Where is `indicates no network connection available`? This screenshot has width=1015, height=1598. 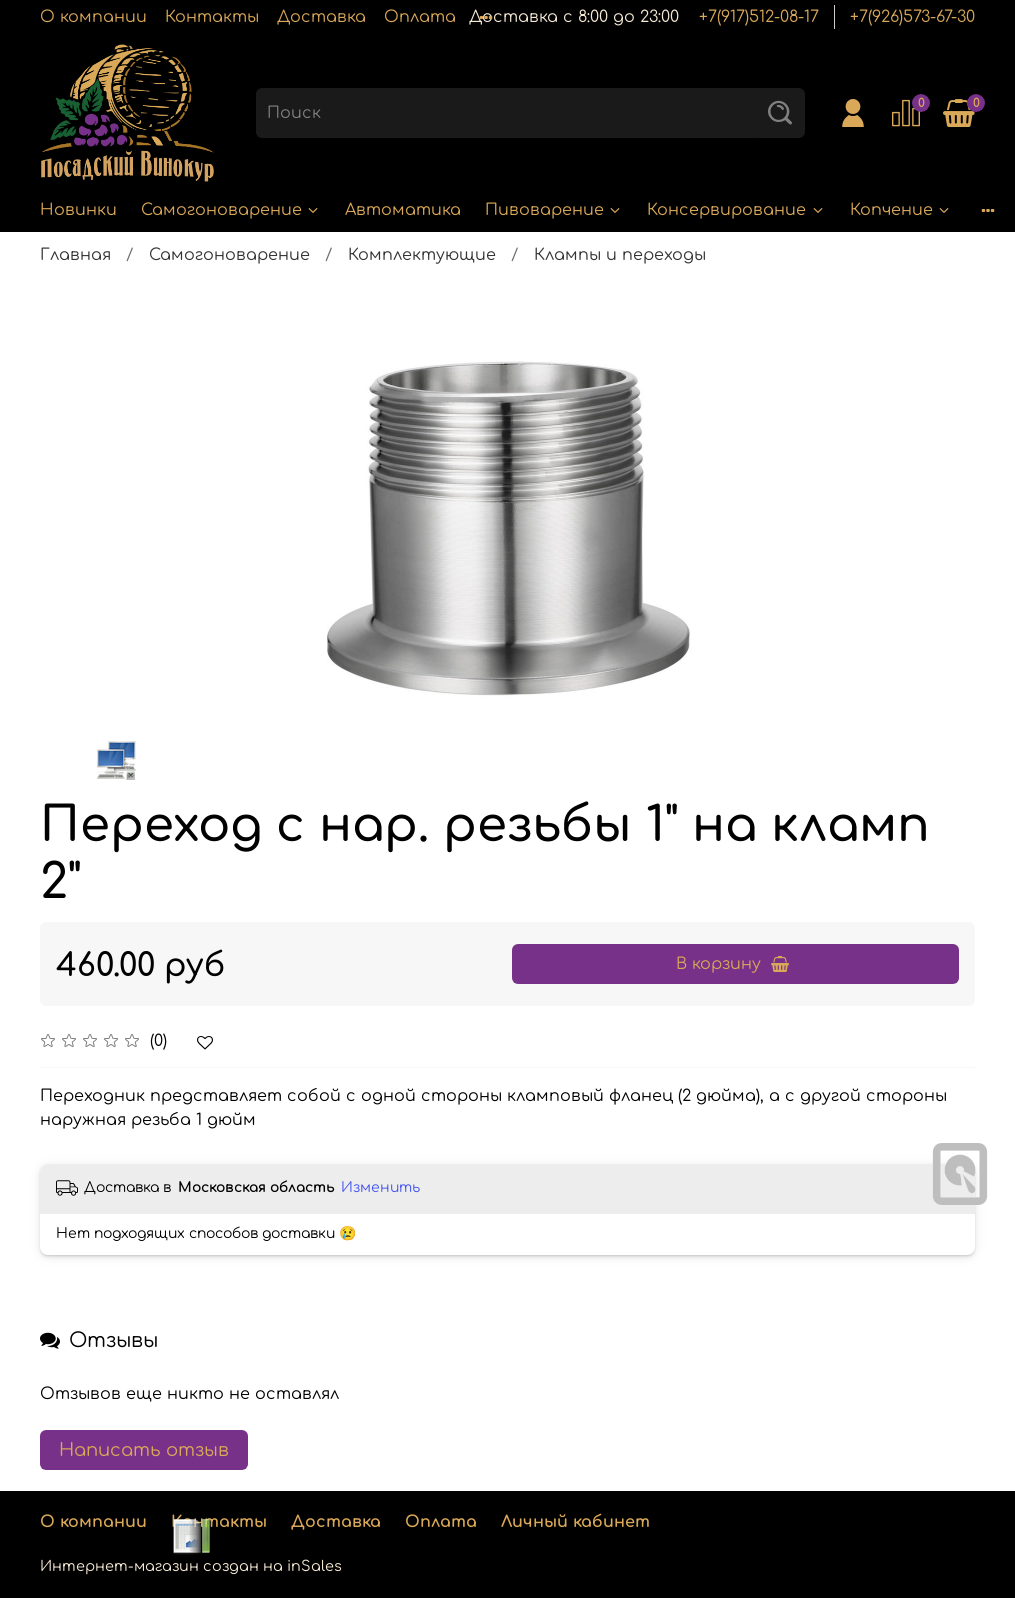
indicates no network connection available is located at coordinates (116, 760).